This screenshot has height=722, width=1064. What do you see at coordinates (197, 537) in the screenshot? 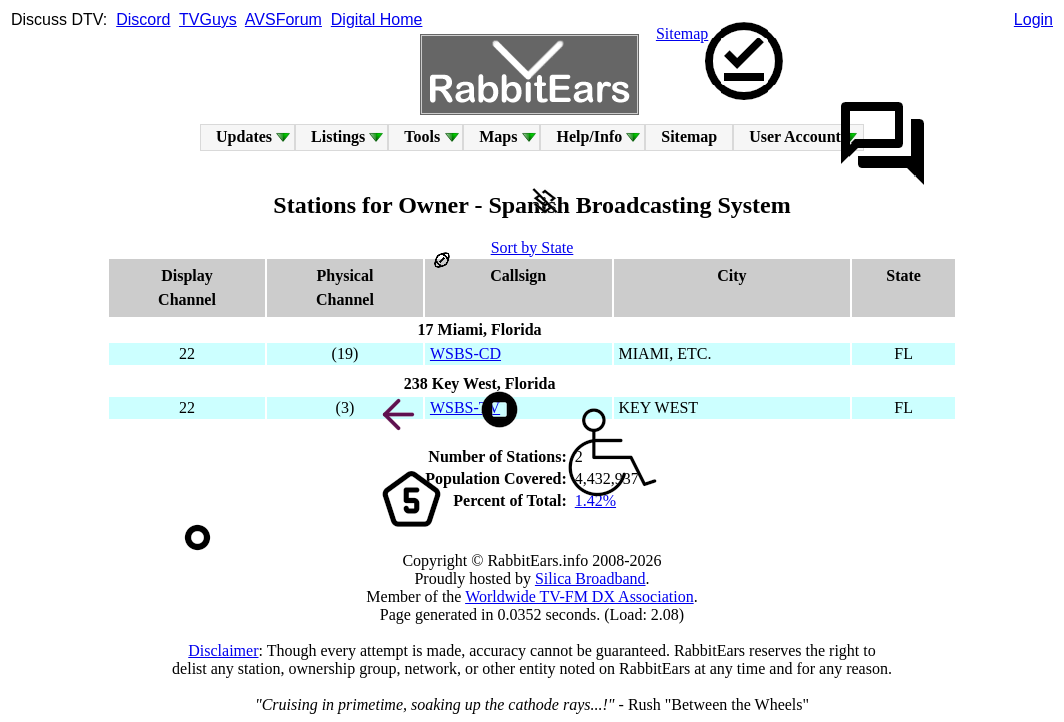
I see `unselected radio button option` at bounding box center [197, 537].